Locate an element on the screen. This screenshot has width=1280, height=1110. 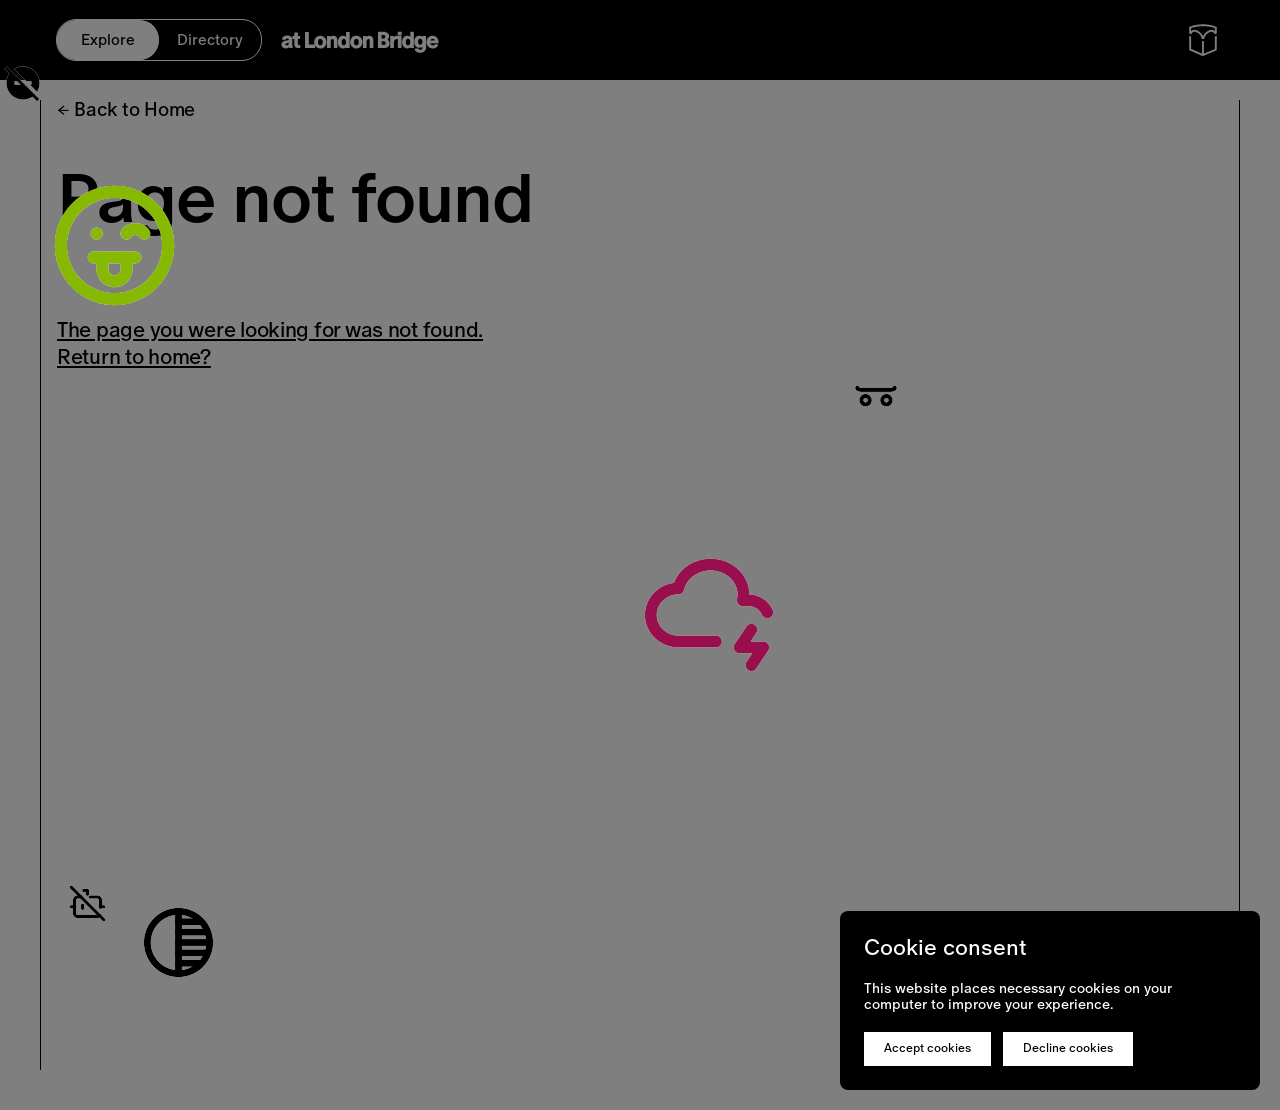
indicates thunderstorm or severe weather conditions is located at coordinates (710, 606).